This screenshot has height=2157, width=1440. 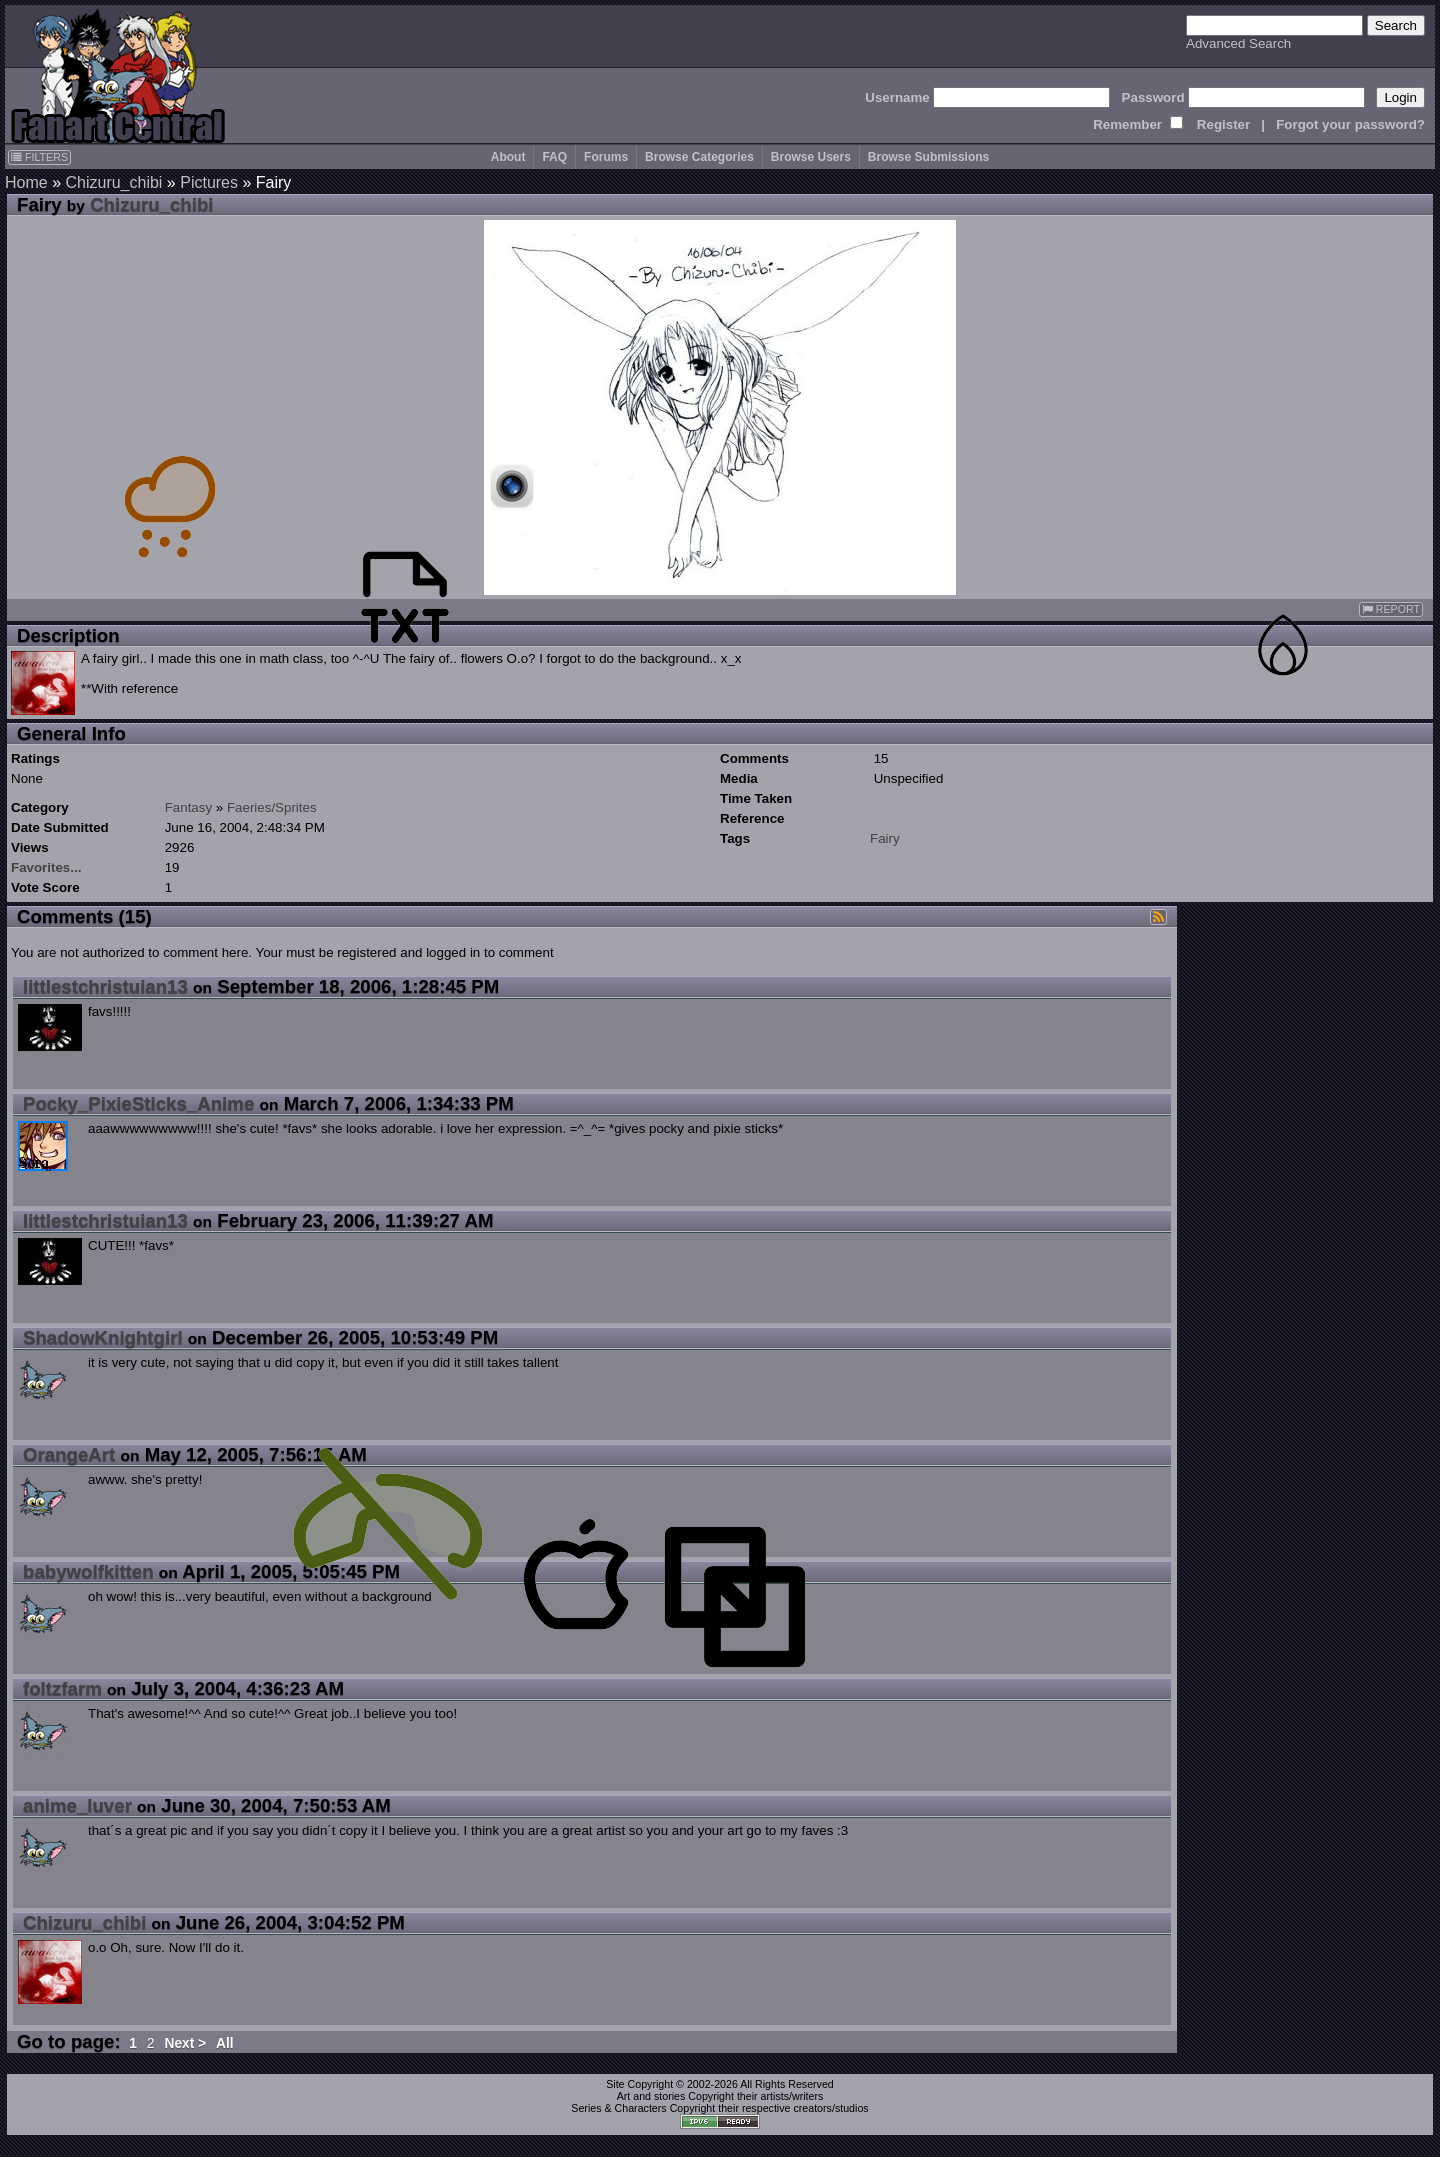 What do you see at coordinates (388, 1524) in the screenshot?
I see `end or decline a phone call` at bounding box center [388, 1524].